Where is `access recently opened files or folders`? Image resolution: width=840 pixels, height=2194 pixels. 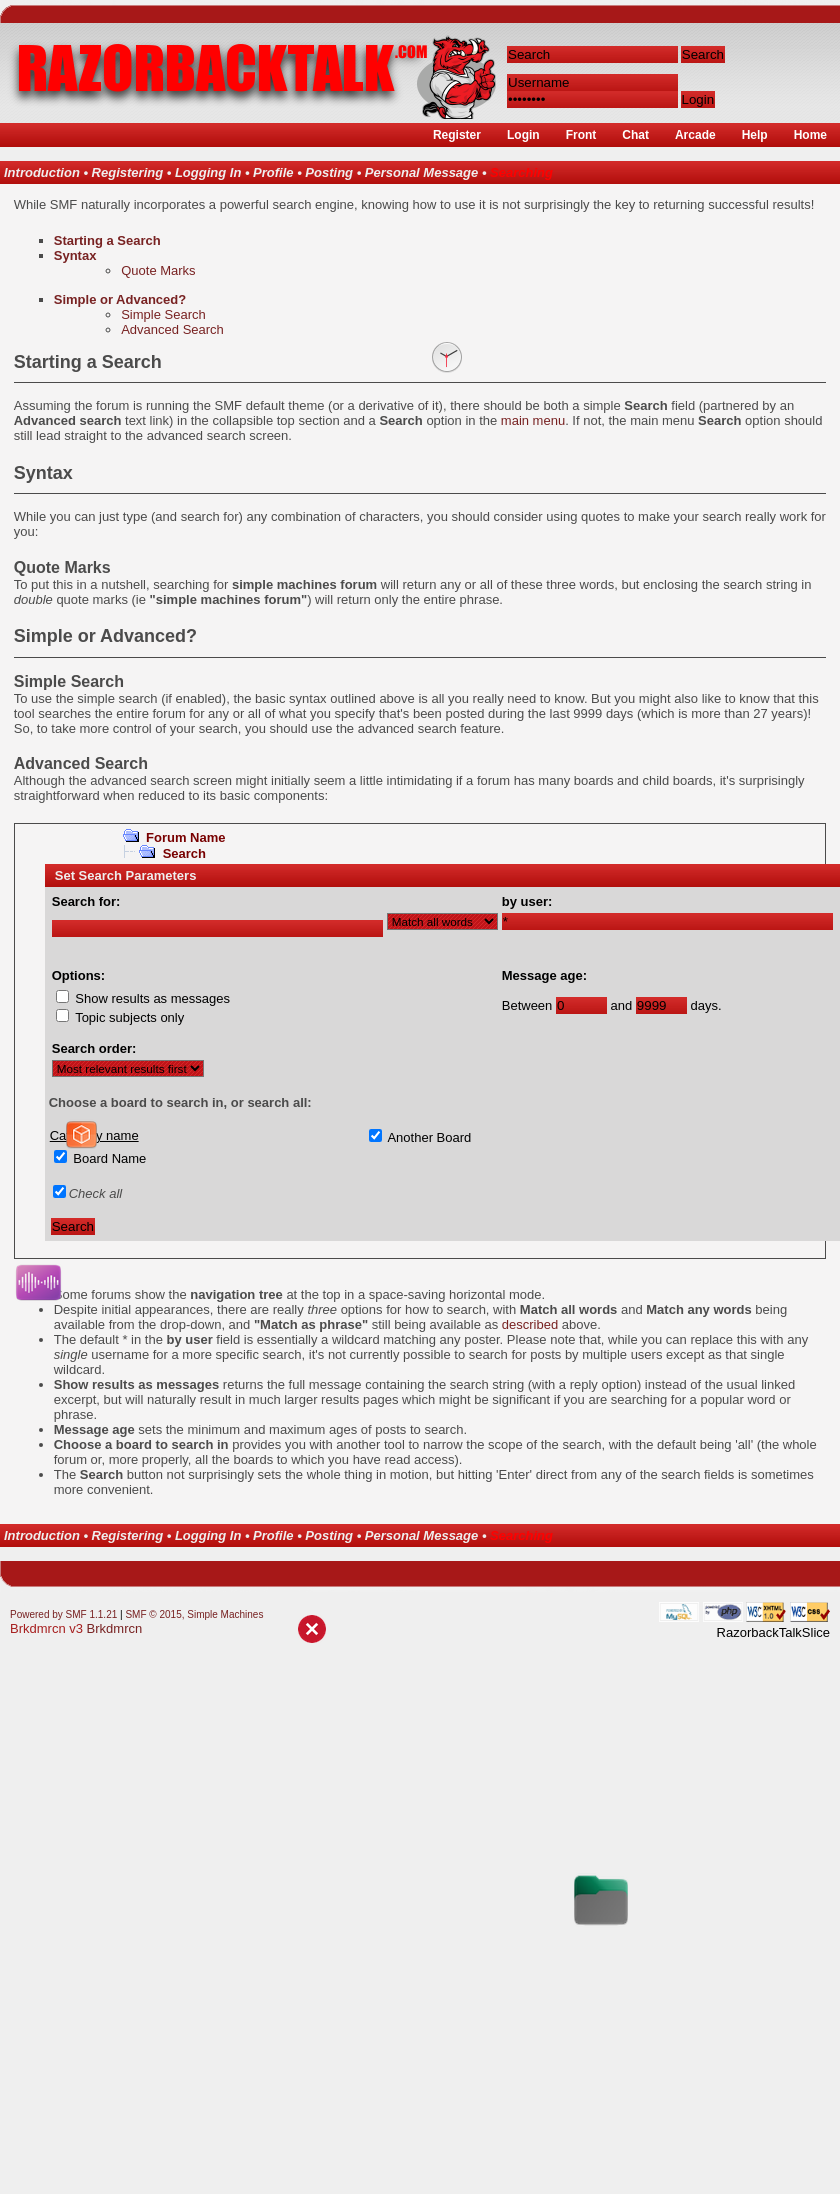 access recently opened files or folders is located at coordinates (447, 357).